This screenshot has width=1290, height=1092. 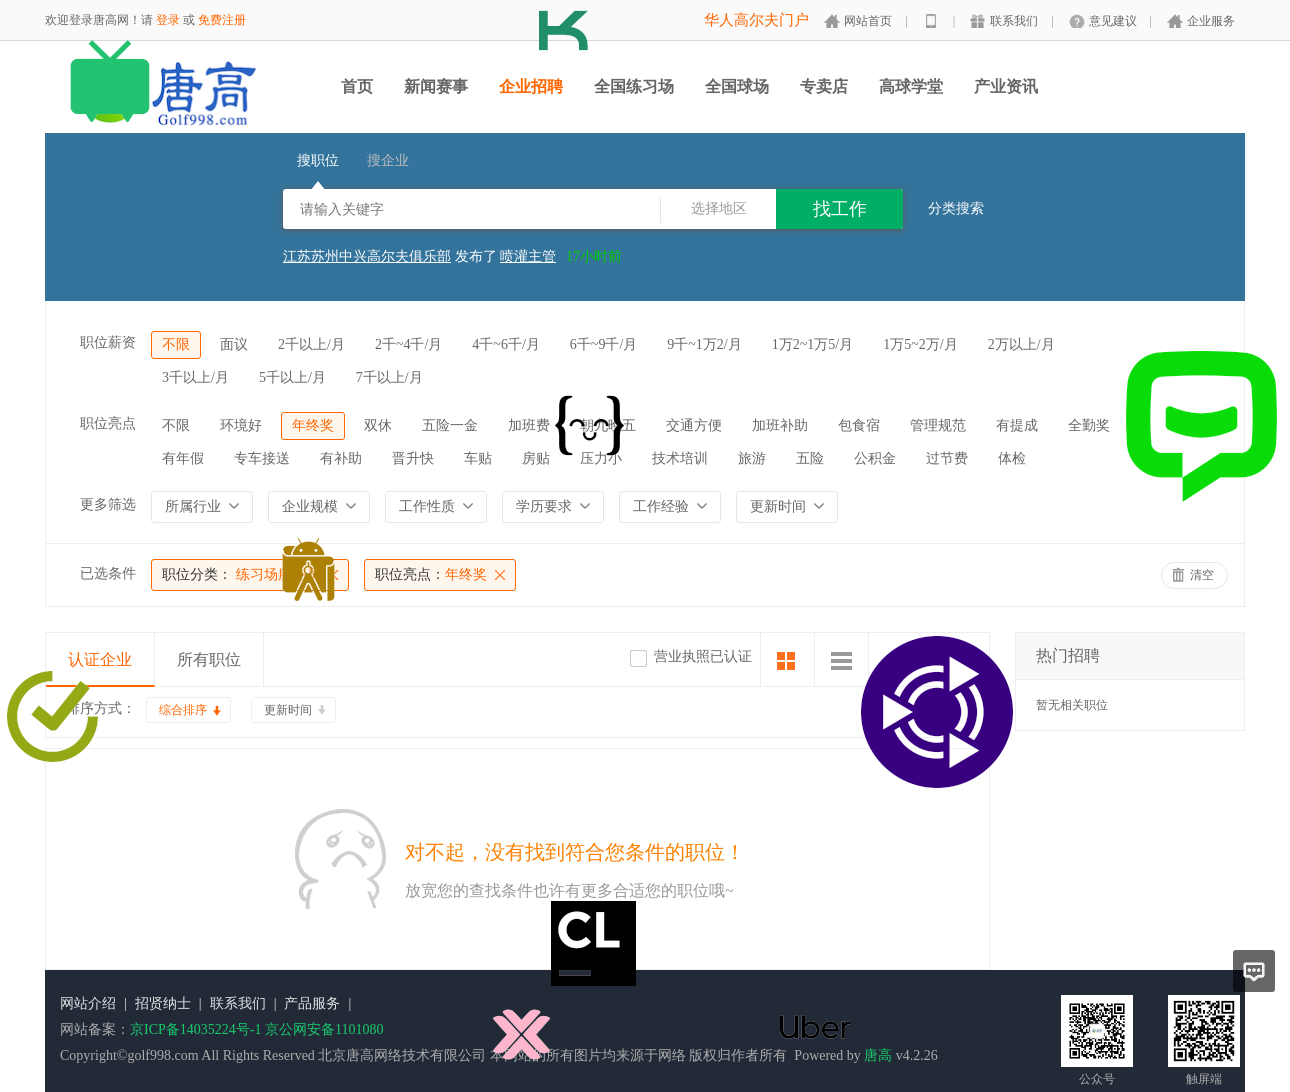 I want to click on open the Uber app, so click(x=815, y=1027).